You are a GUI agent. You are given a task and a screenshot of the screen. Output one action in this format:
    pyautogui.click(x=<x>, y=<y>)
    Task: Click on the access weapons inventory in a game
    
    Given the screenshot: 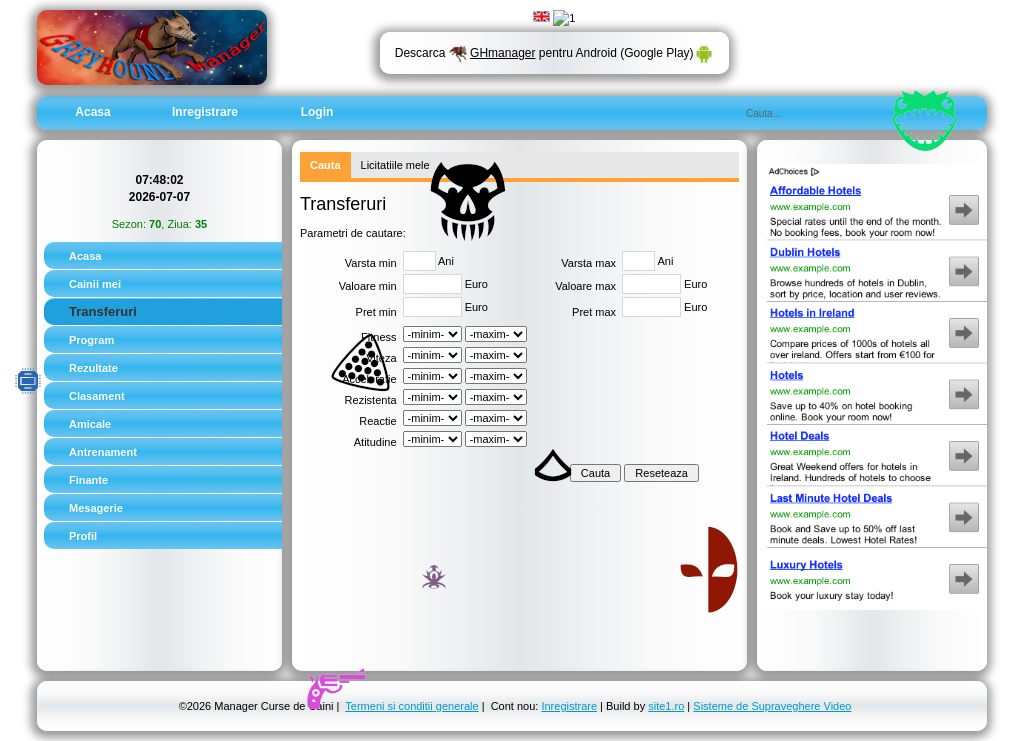 What is the action you would take?
    pyautogui.click(x=336, y=684)
    